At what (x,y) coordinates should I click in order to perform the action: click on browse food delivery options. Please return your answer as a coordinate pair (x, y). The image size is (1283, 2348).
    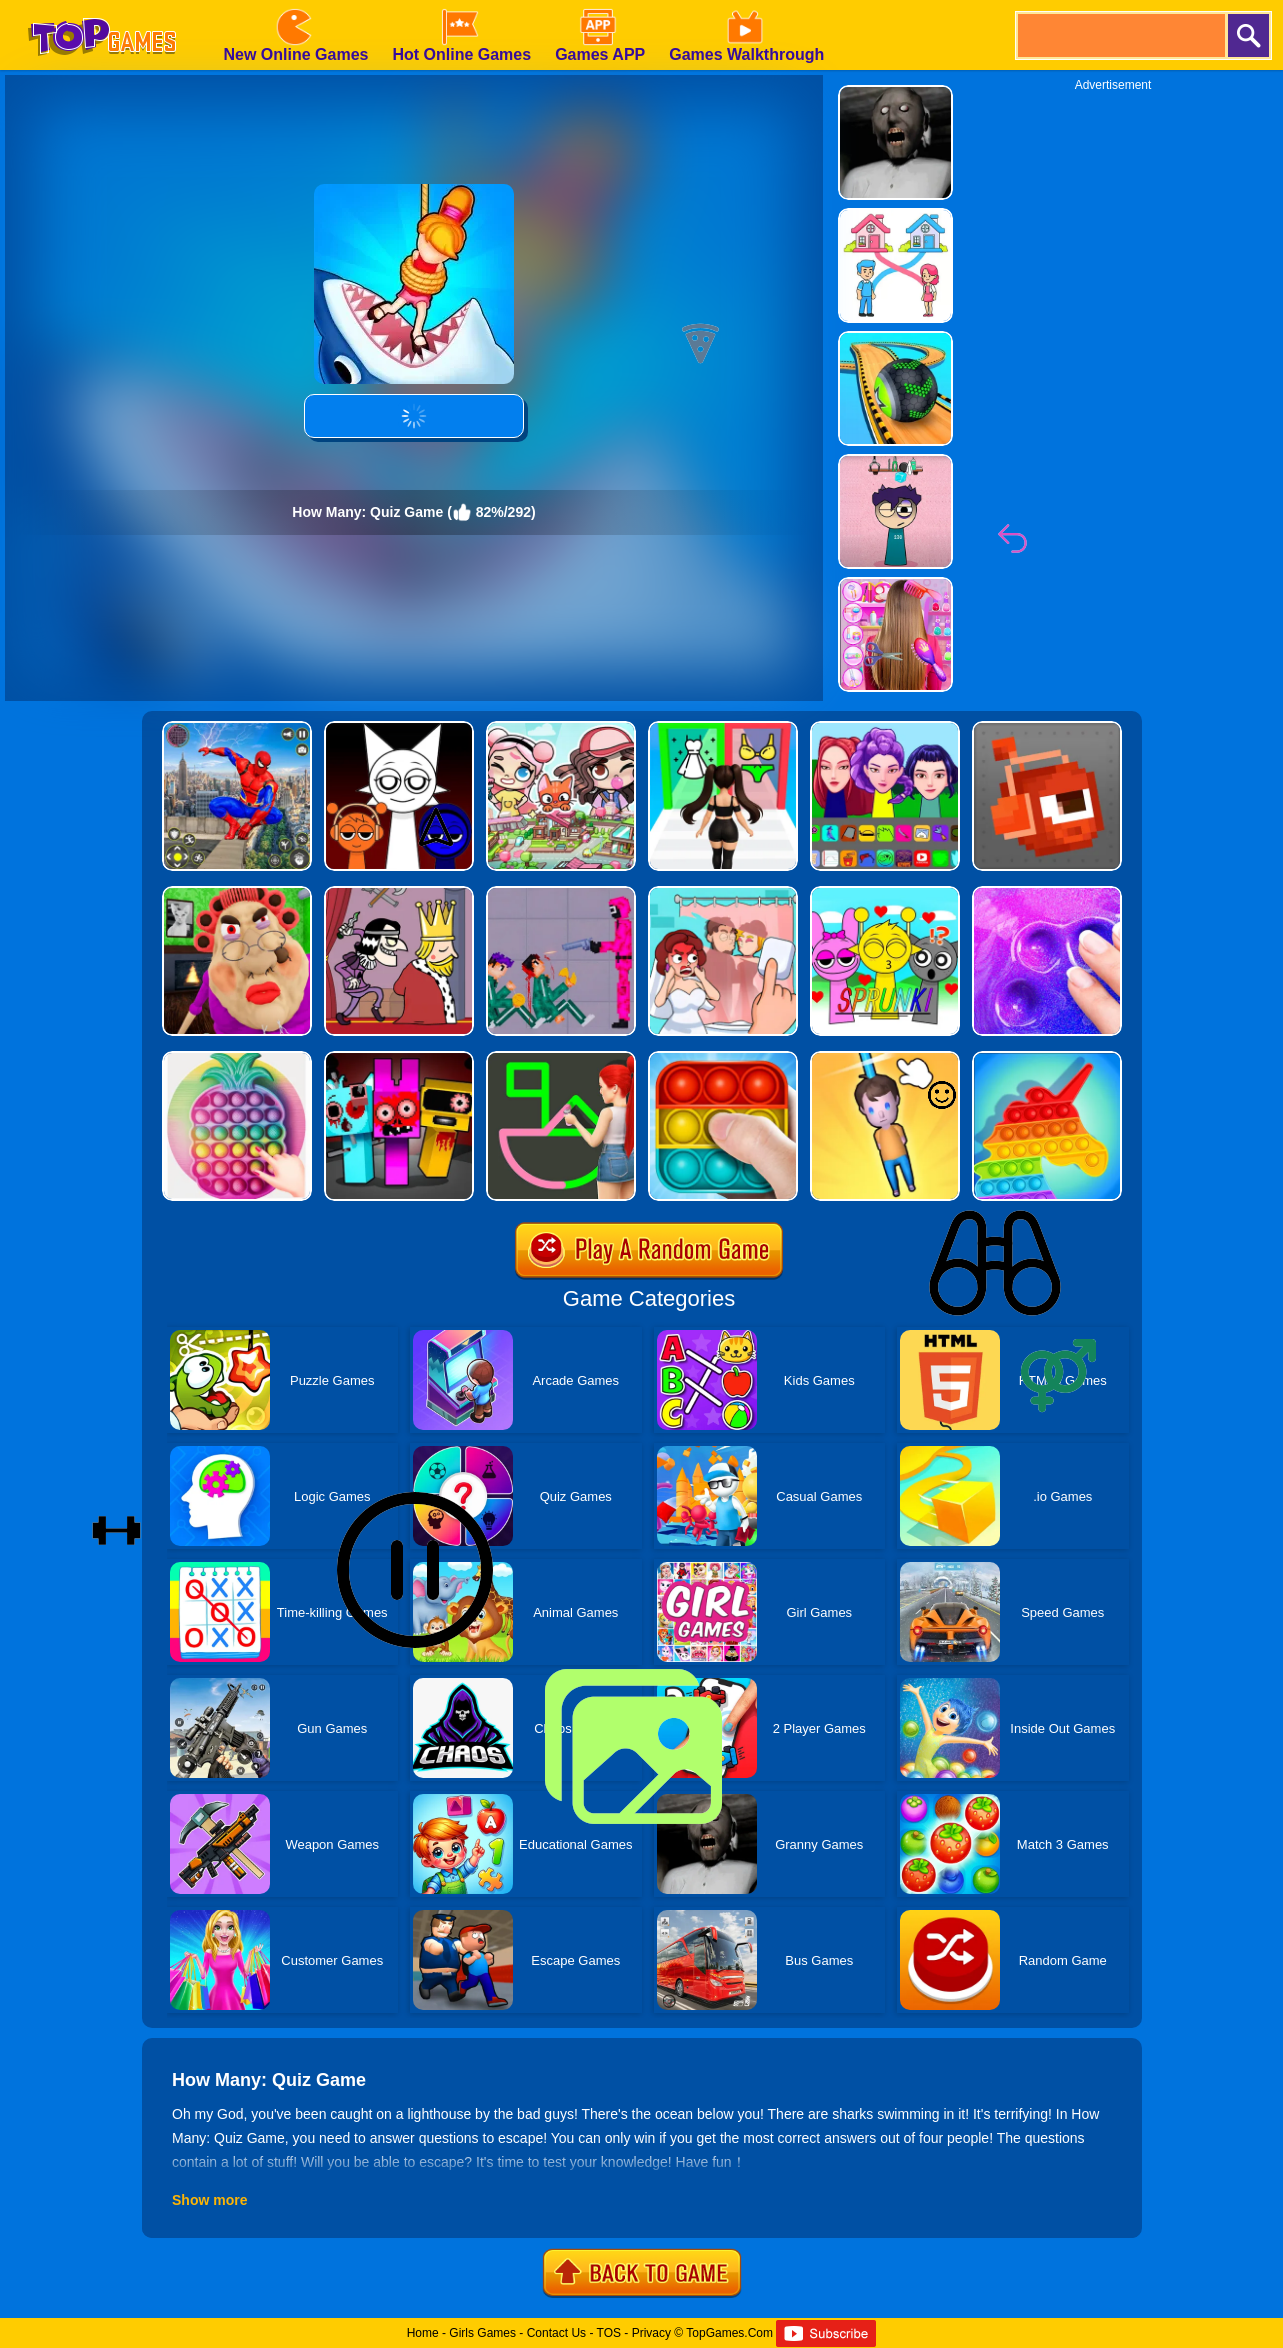
    Looking at the image, I should click on (700, 343).